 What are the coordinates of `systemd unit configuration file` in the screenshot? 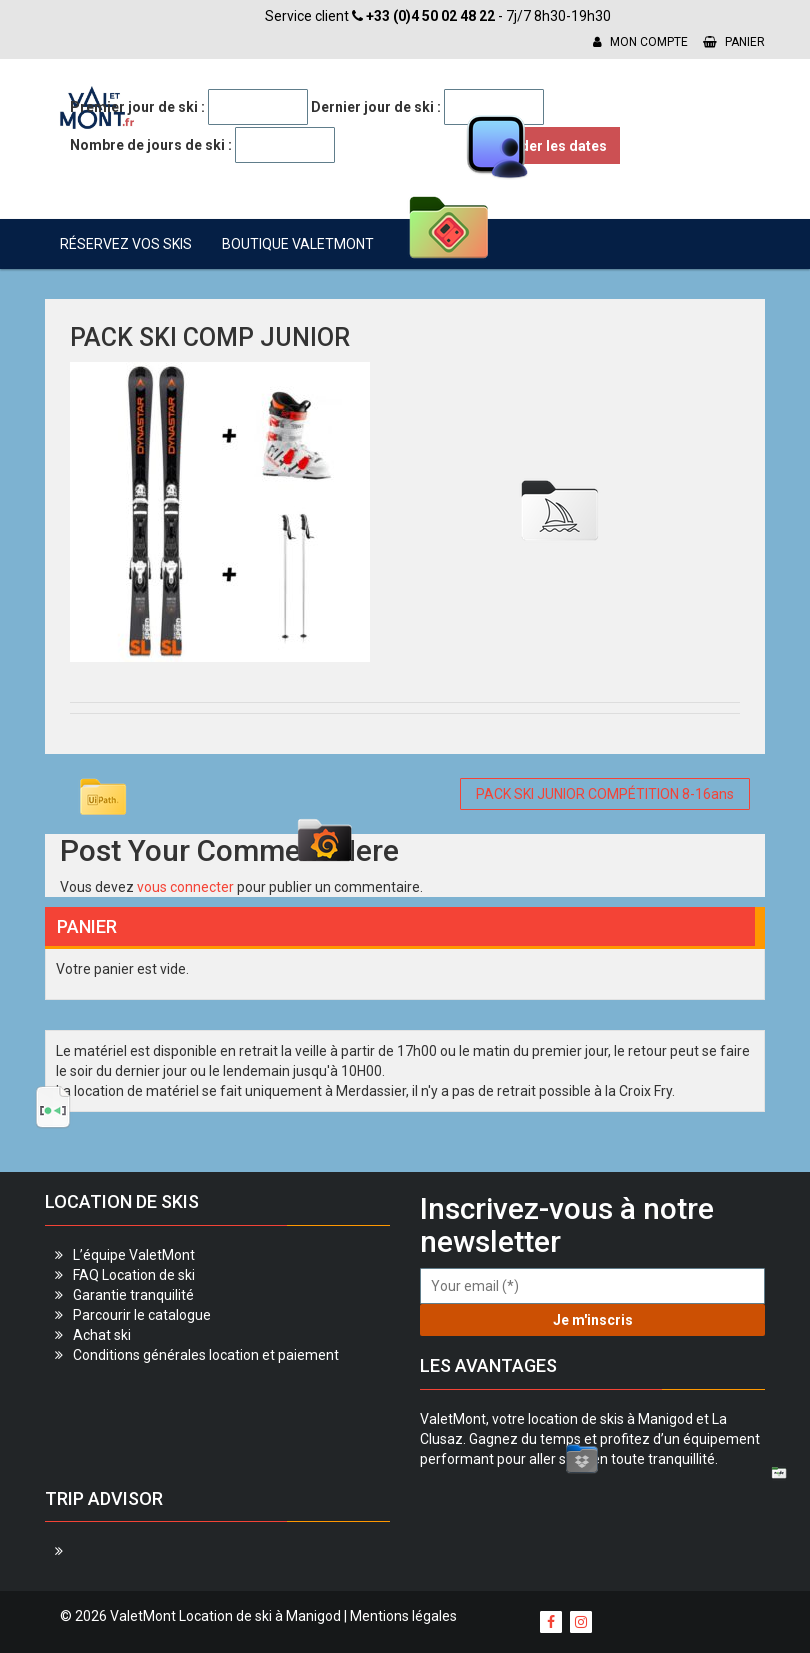 It's located at (53, 1107).